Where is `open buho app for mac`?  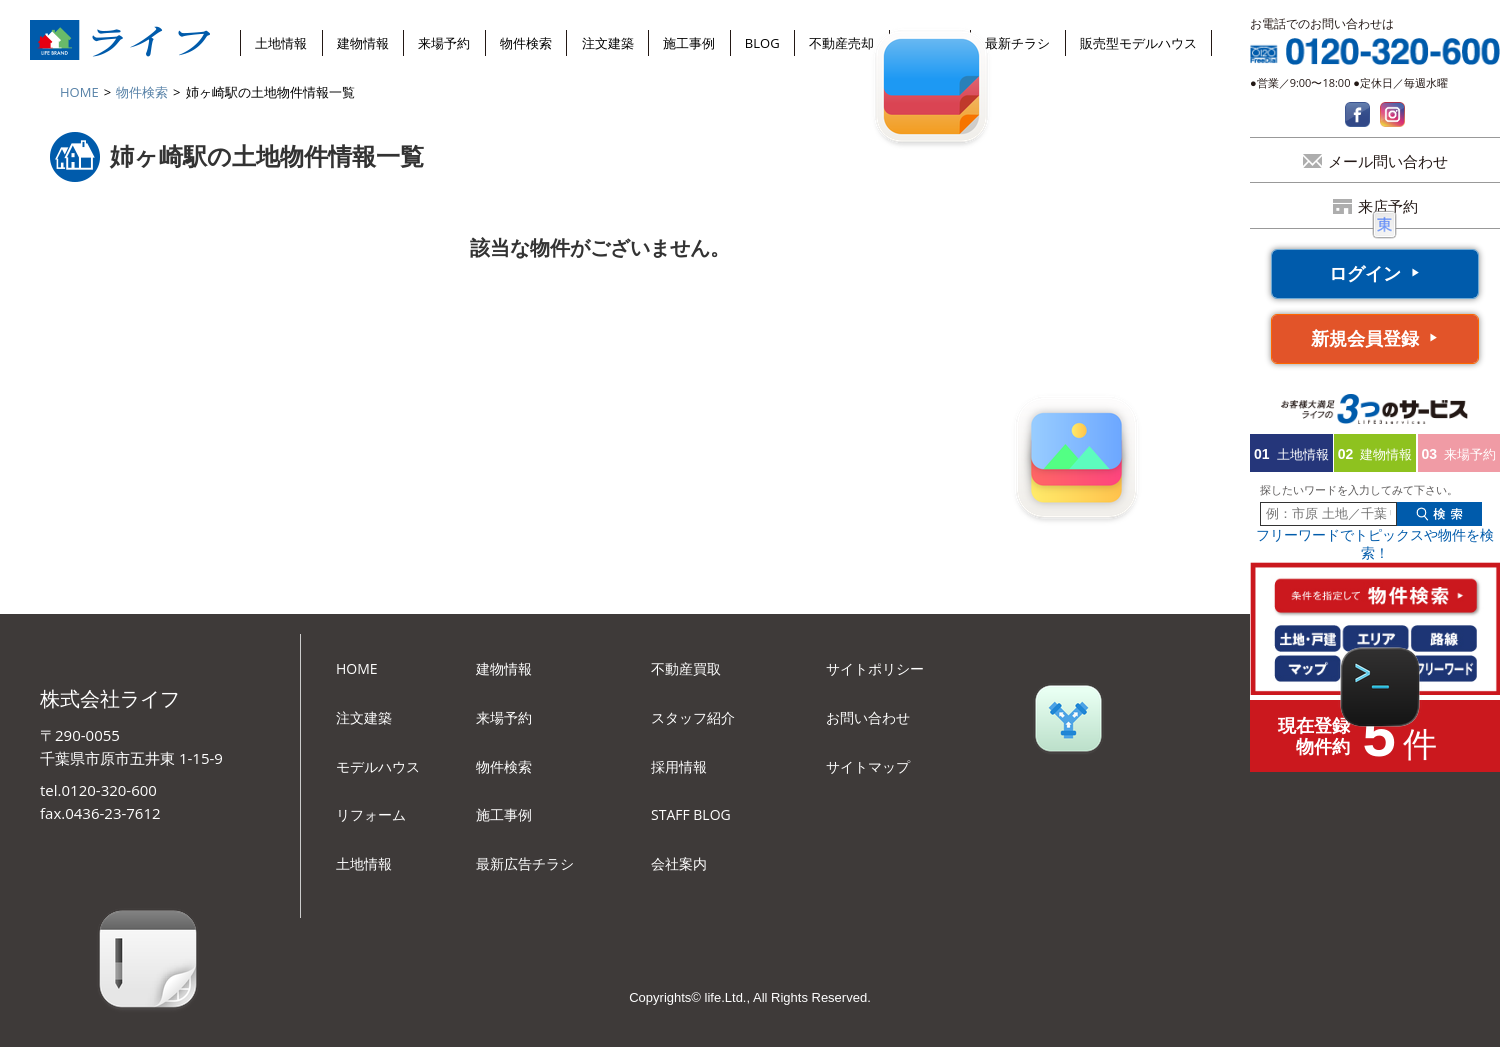 open buho app for mac is located at coordinates (931, 86).